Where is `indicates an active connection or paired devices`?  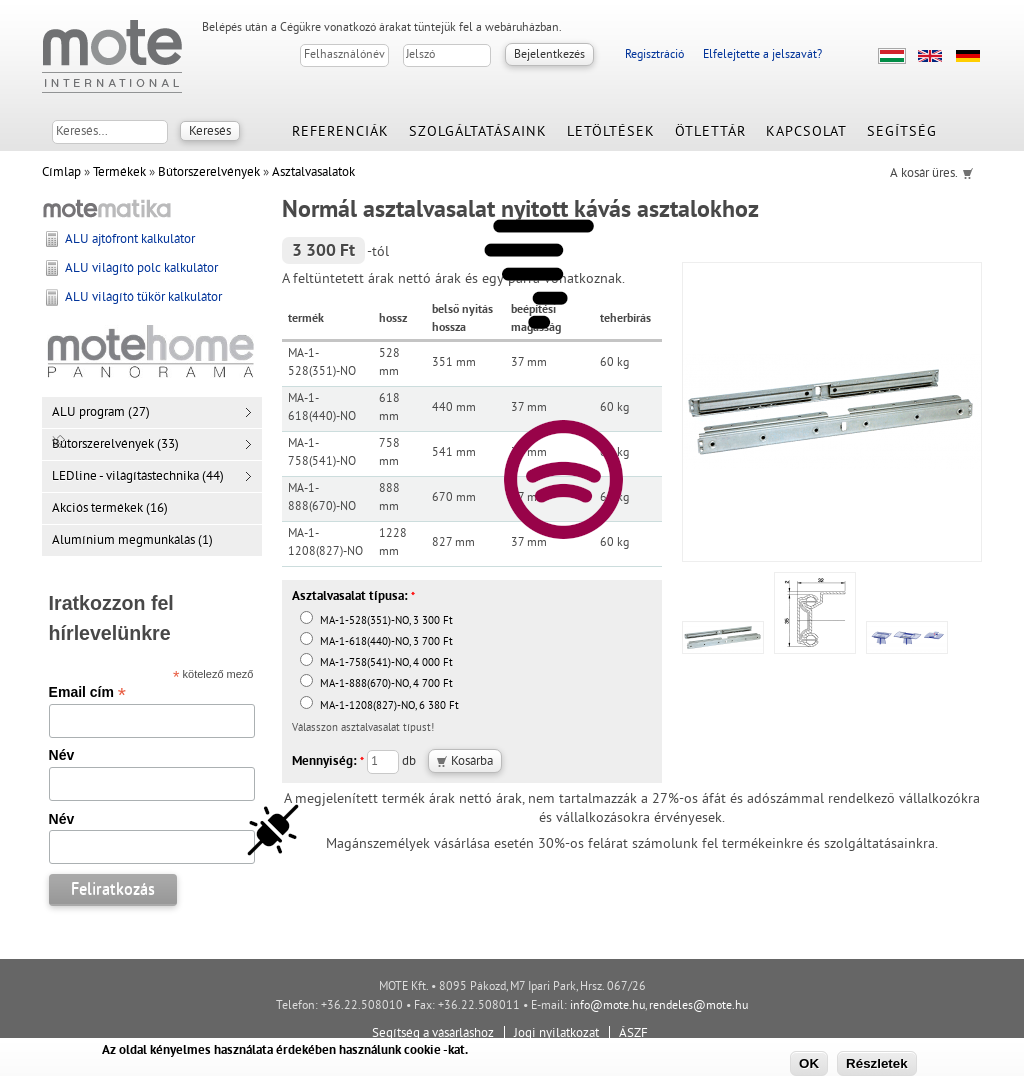
indicates an active connection or paired devices is located at coordinates (273, 830).